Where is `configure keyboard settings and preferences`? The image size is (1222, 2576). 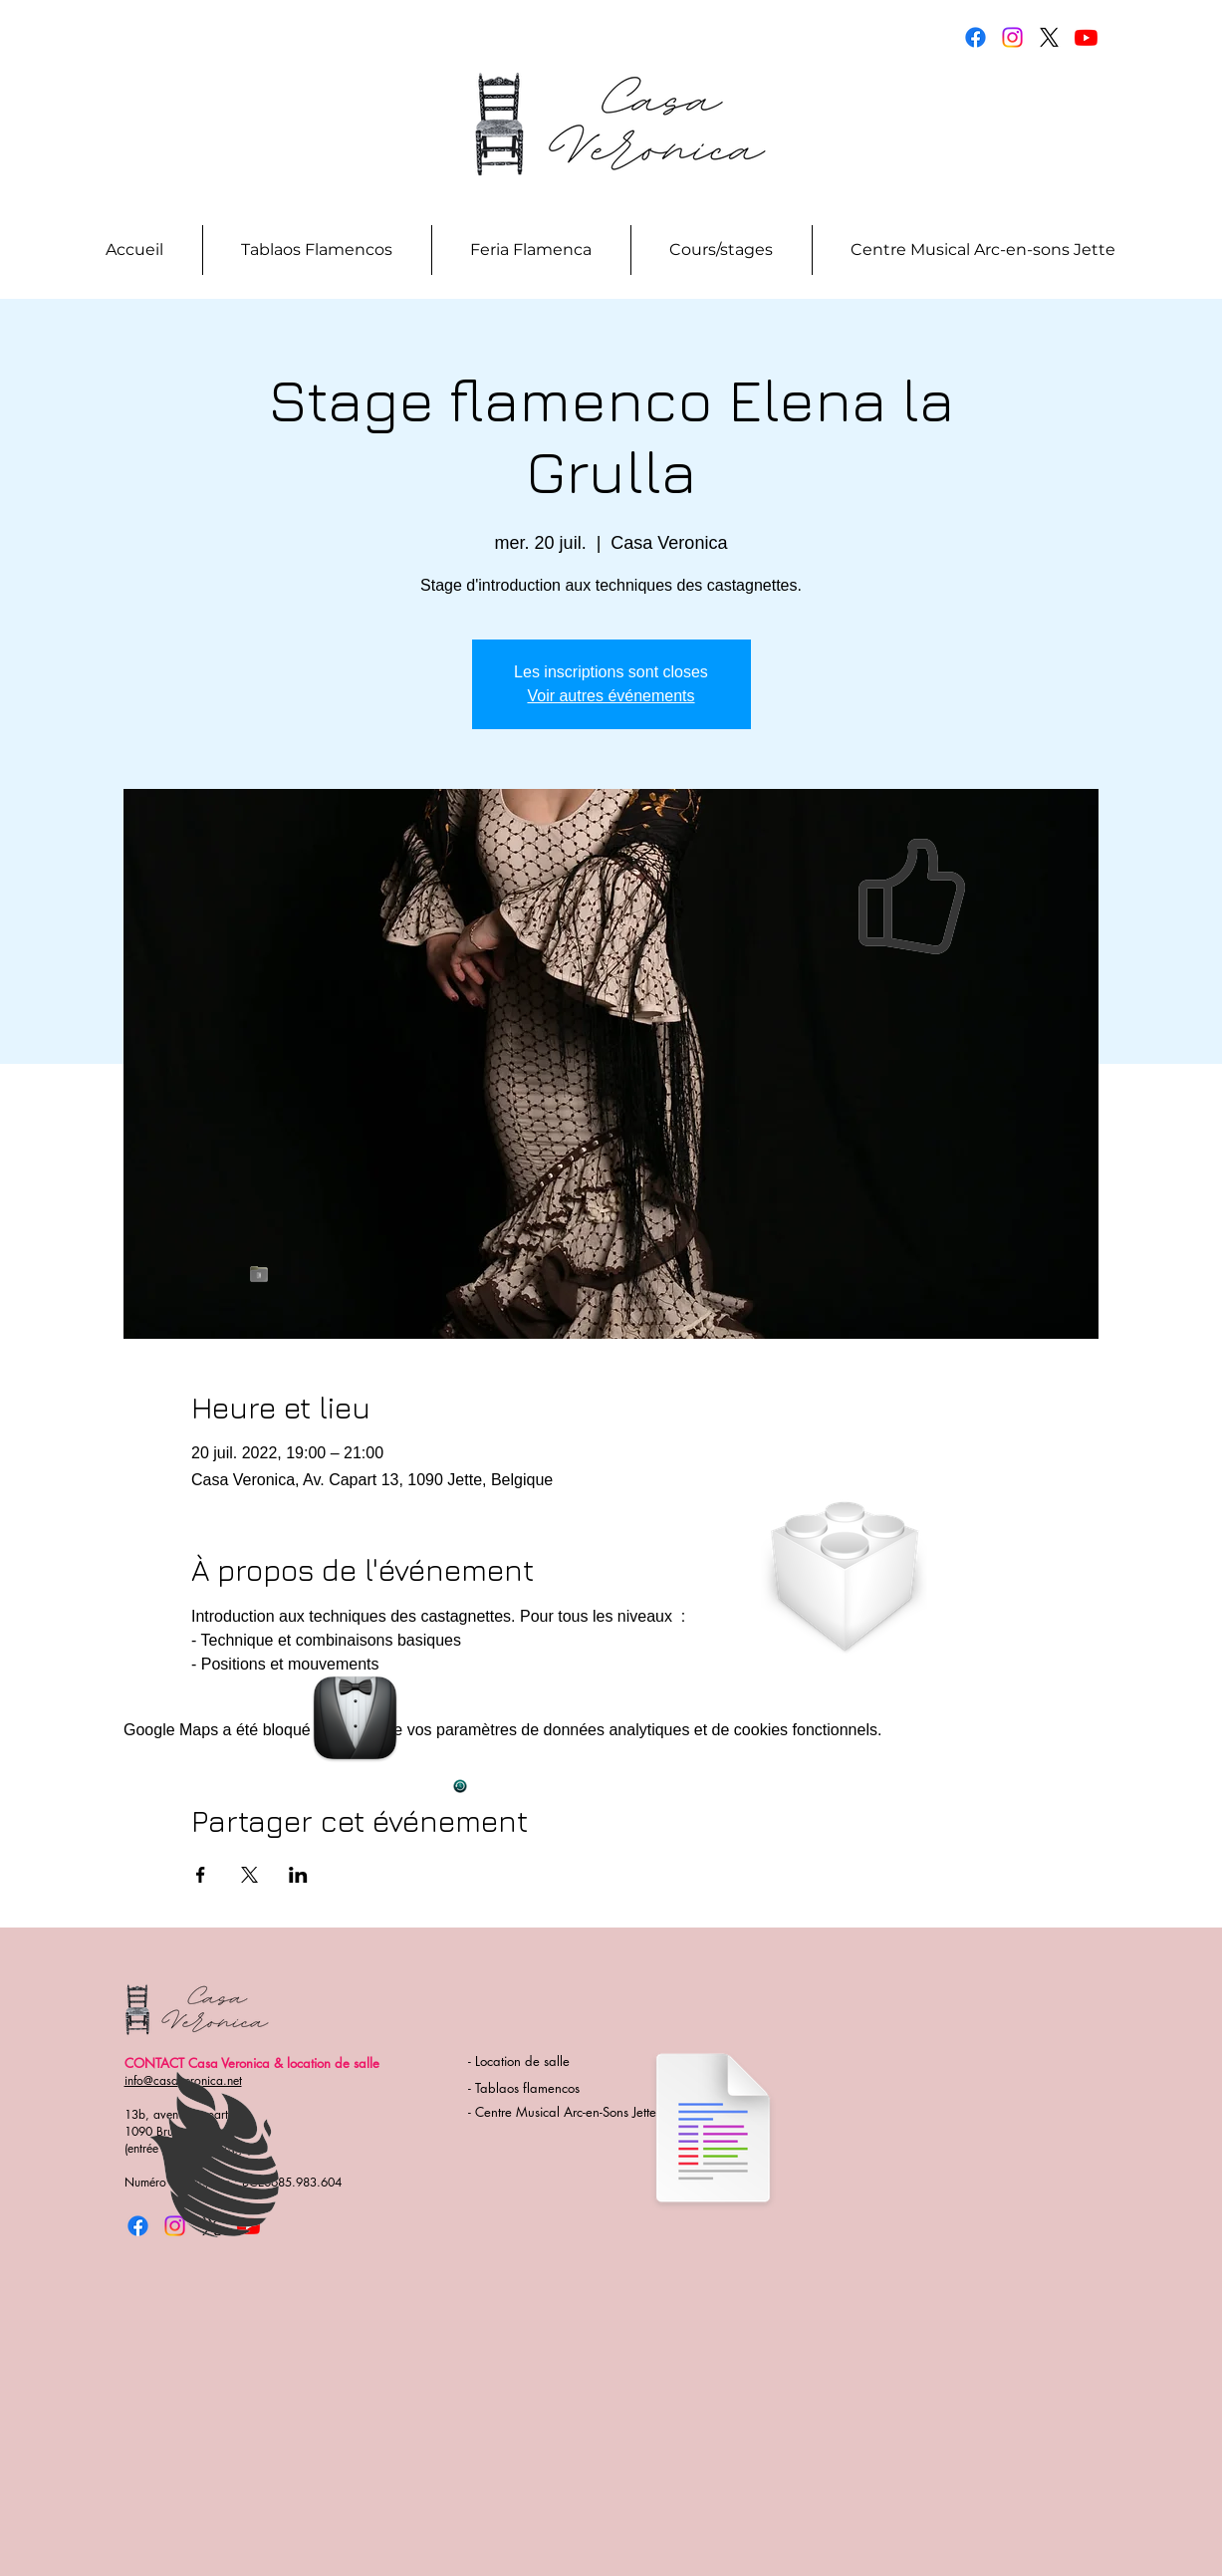
configure keyboard settings and preferences is located at coordinates (355, 1717).